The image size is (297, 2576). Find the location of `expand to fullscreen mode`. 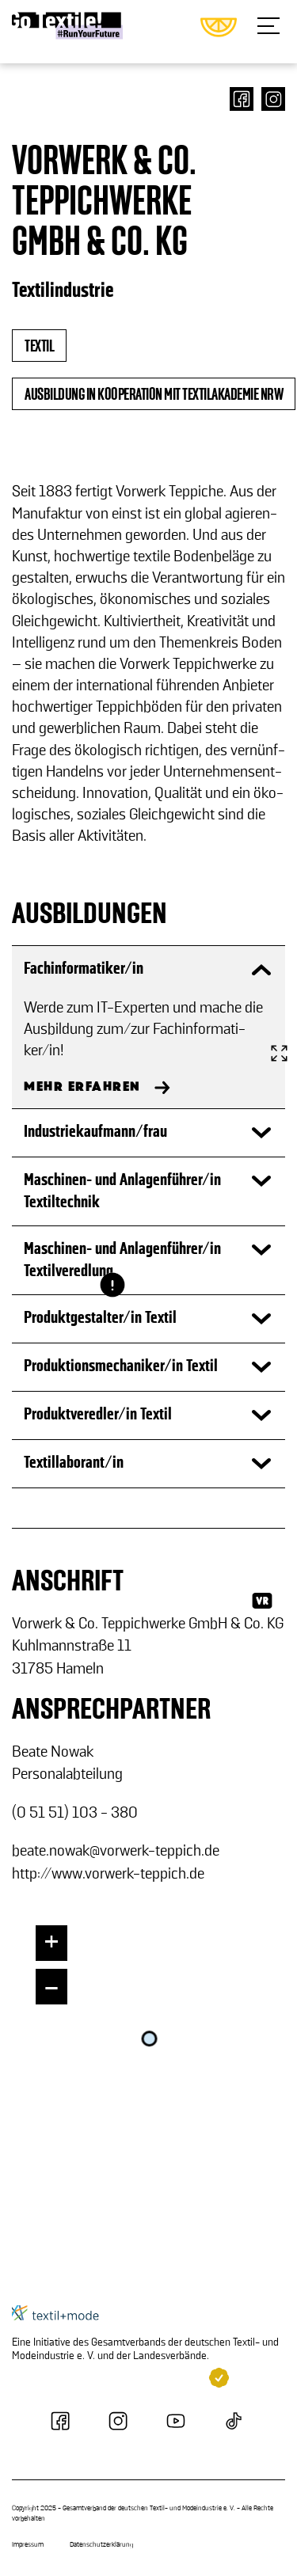

expand to fullscreen mode is located at coordinates (279, 1053).